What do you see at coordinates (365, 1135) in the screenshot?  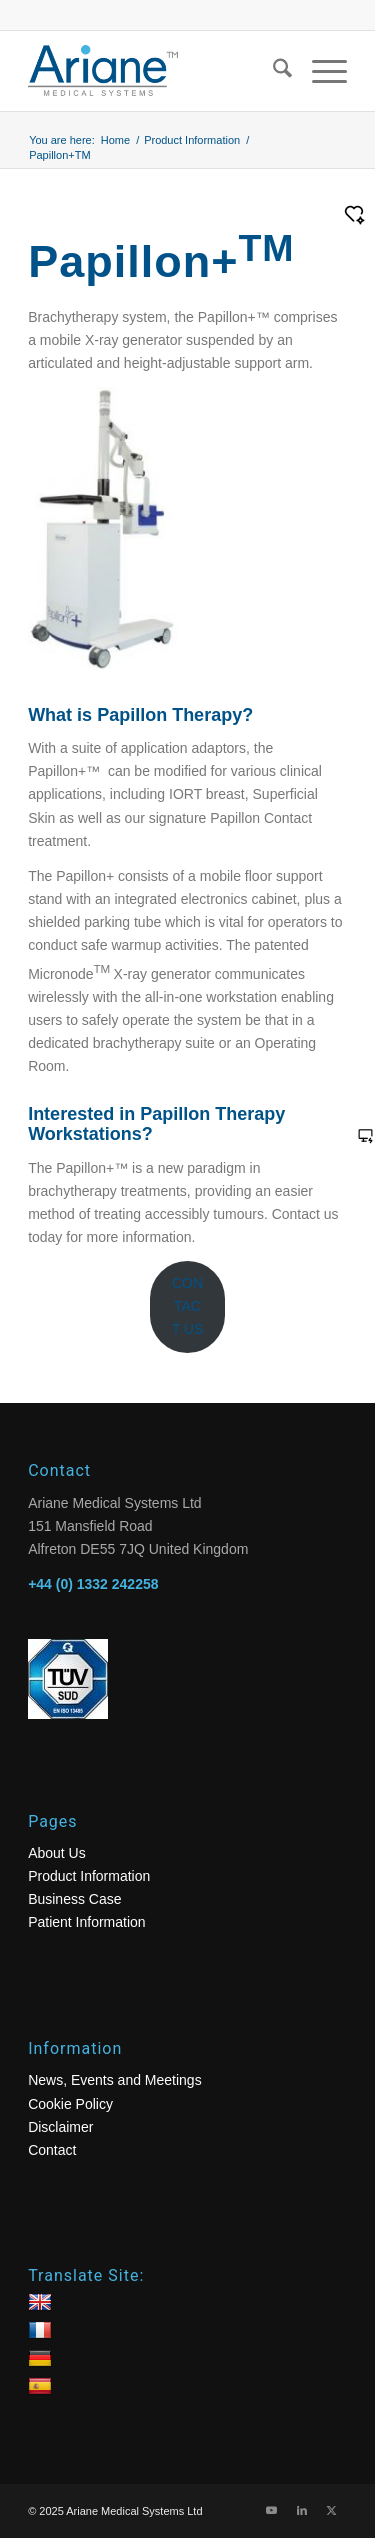 I see `desktop power or energy settings` at bounding box center [365, 1135].